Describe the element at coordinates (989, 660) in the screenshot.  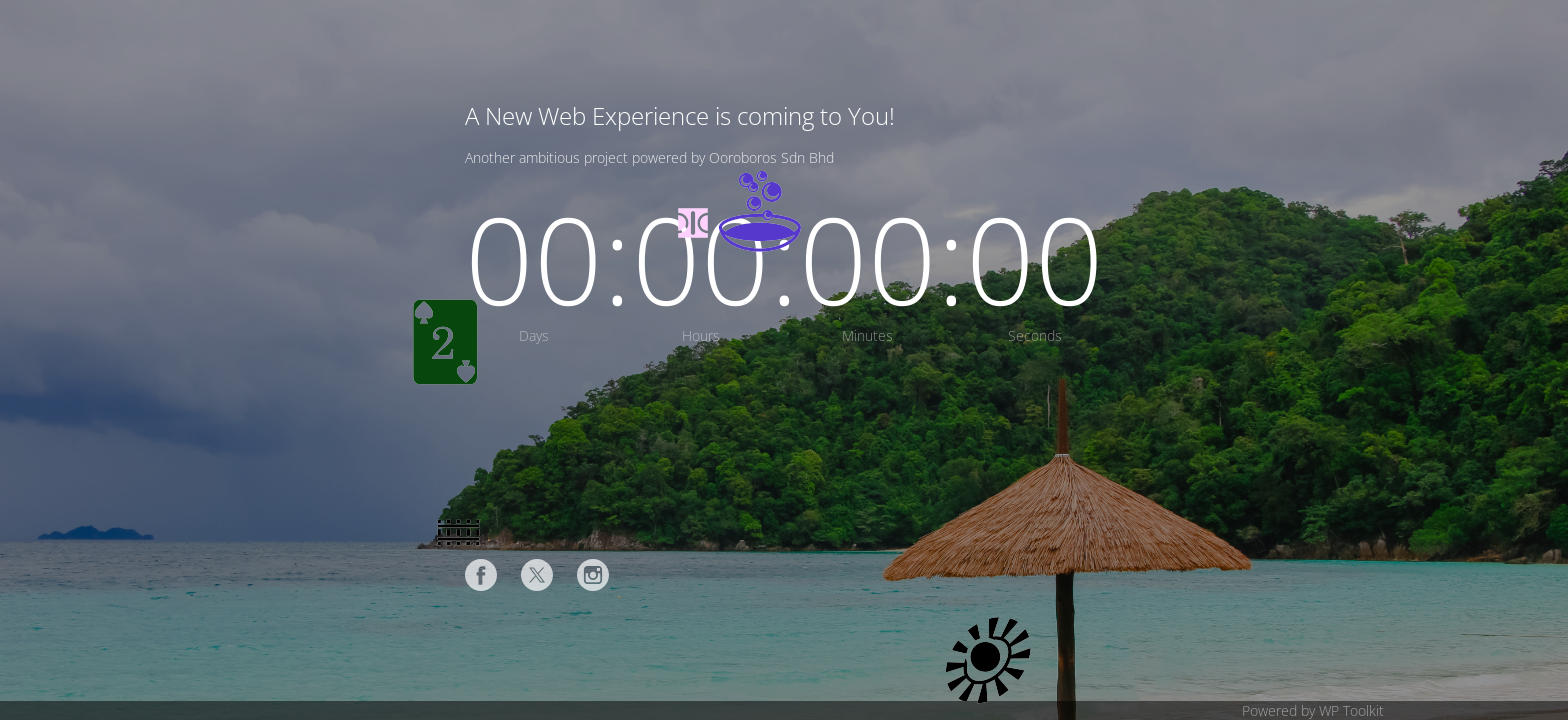
I see `indicates a solar or radiant energy ability` at that location.